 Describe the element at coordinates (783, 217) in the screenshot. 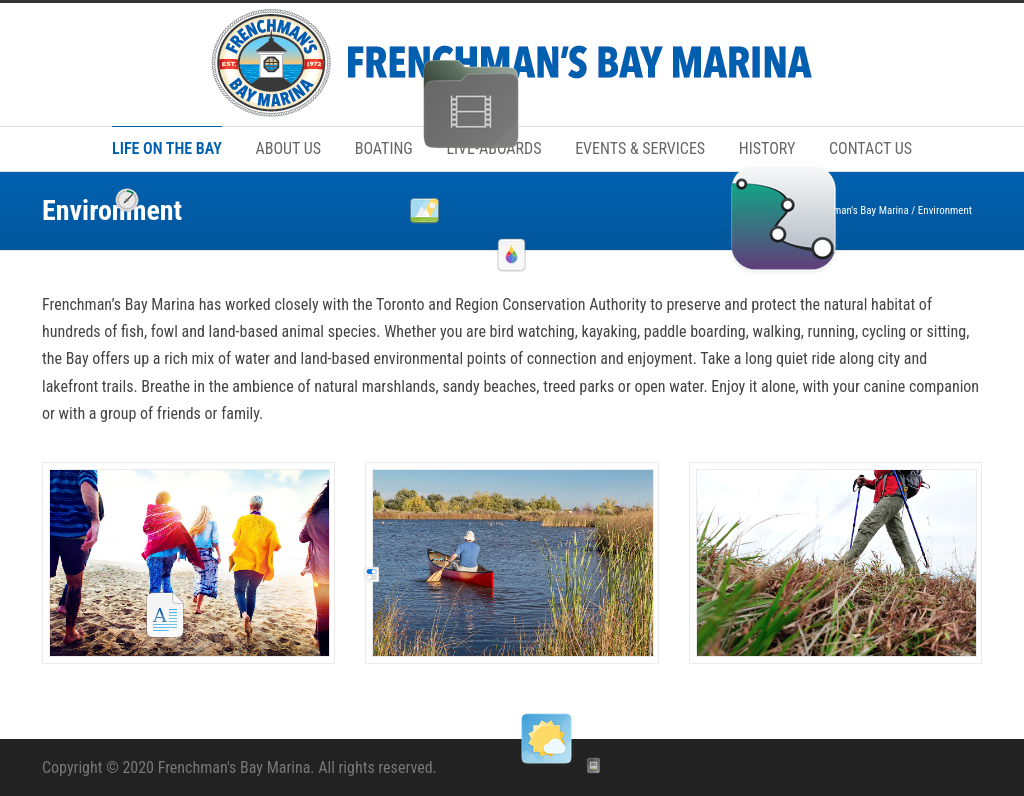

I see `open karbon vector graphics application` at that location.